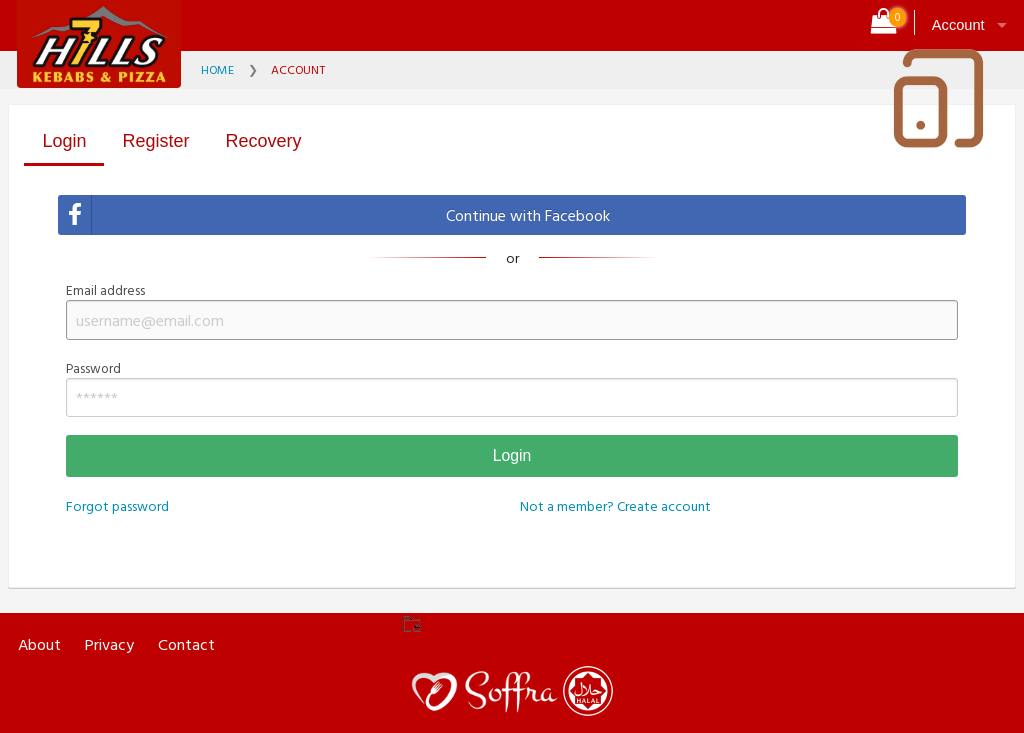  Describe the element at coordinates (412, 624) in the screenshot. I see `access a password-protected folder` at that location.